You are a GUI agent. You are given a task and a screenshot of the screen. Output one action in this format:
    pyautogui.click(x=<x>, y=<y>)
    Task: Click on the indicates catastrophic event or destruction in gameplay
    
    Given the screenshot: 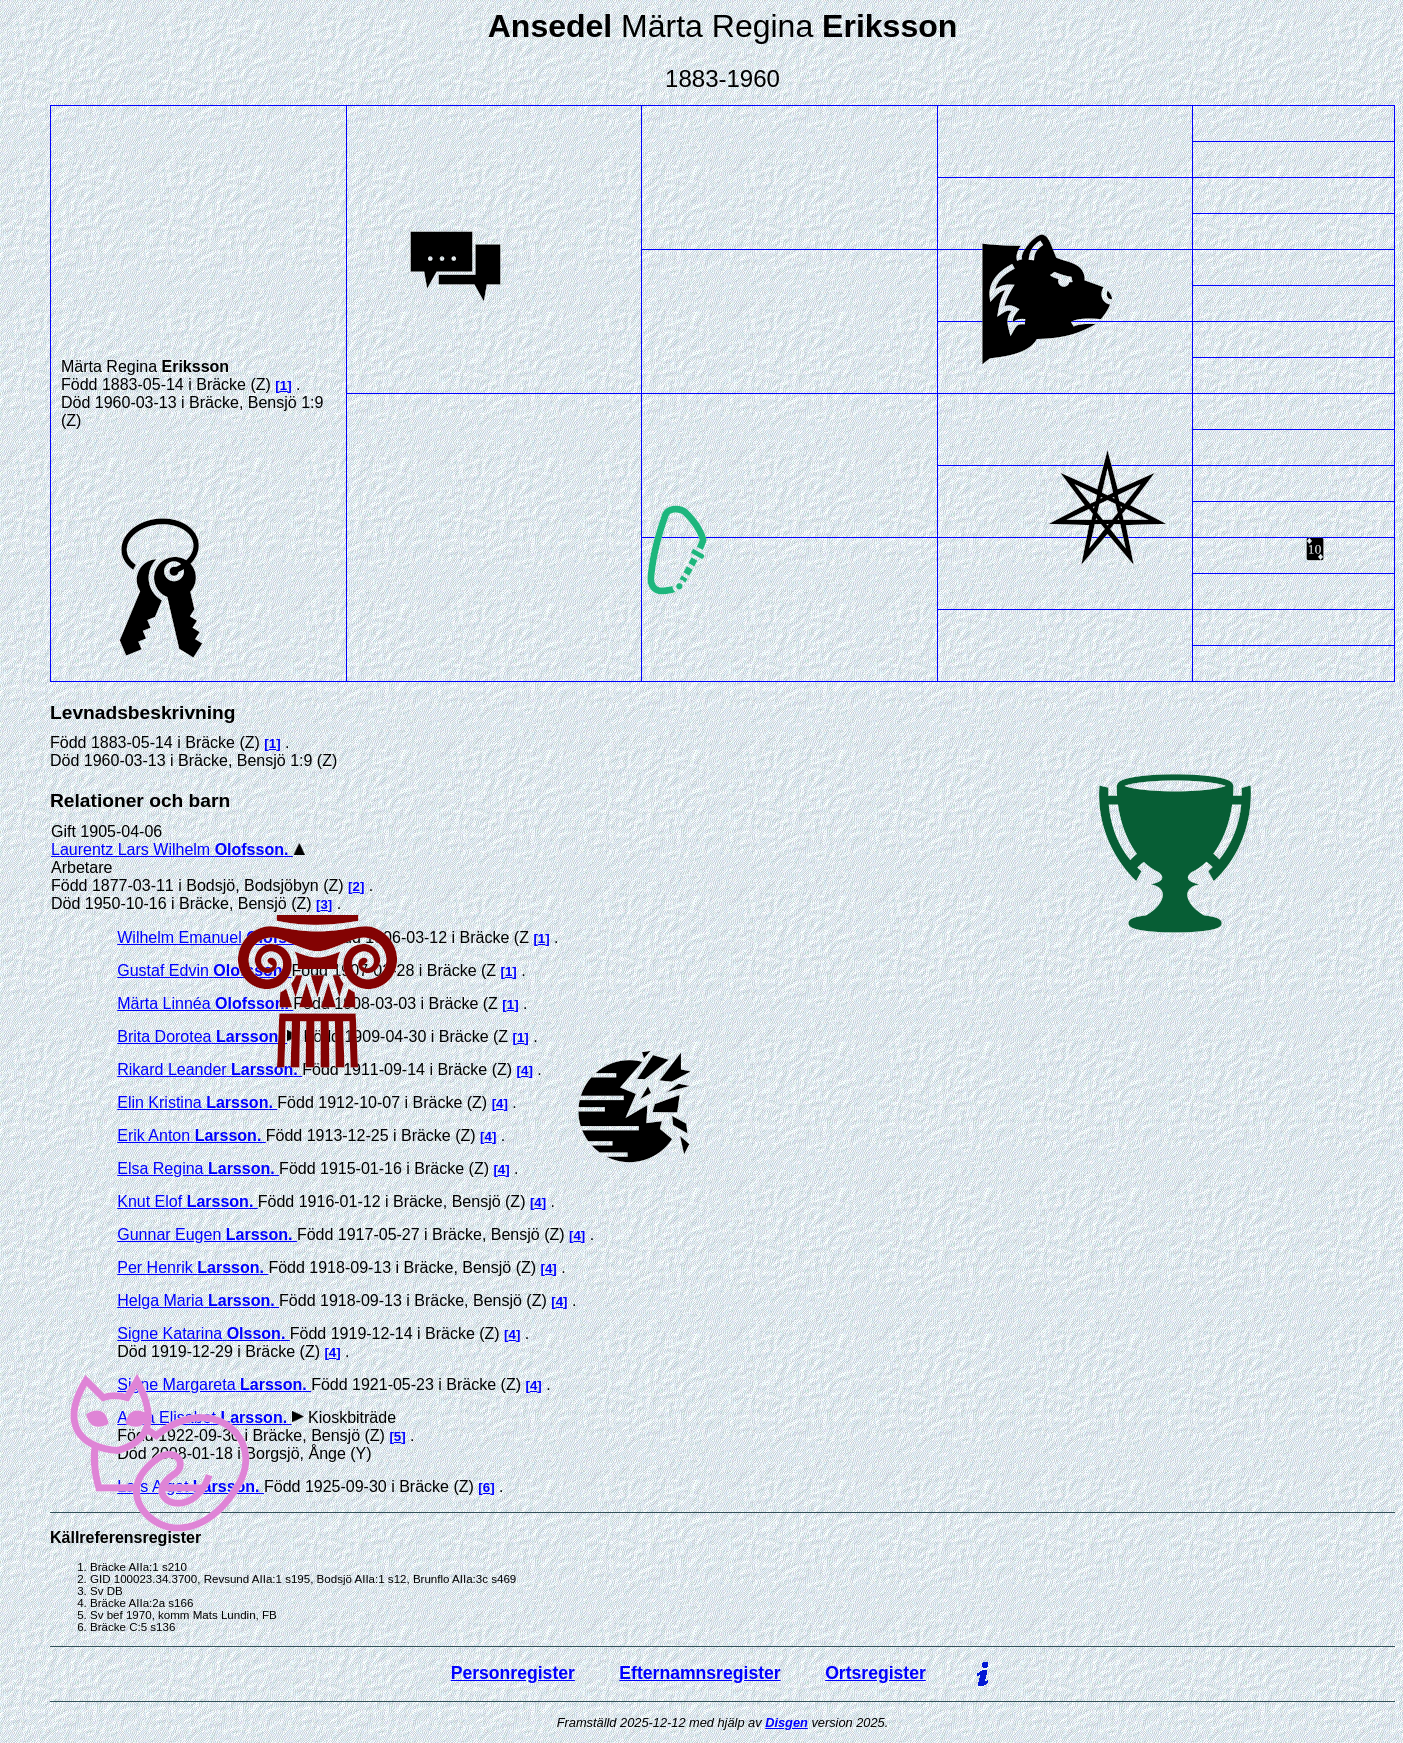 What is the action you would take?
    pyautogui.click(x=634, y=1106)
    